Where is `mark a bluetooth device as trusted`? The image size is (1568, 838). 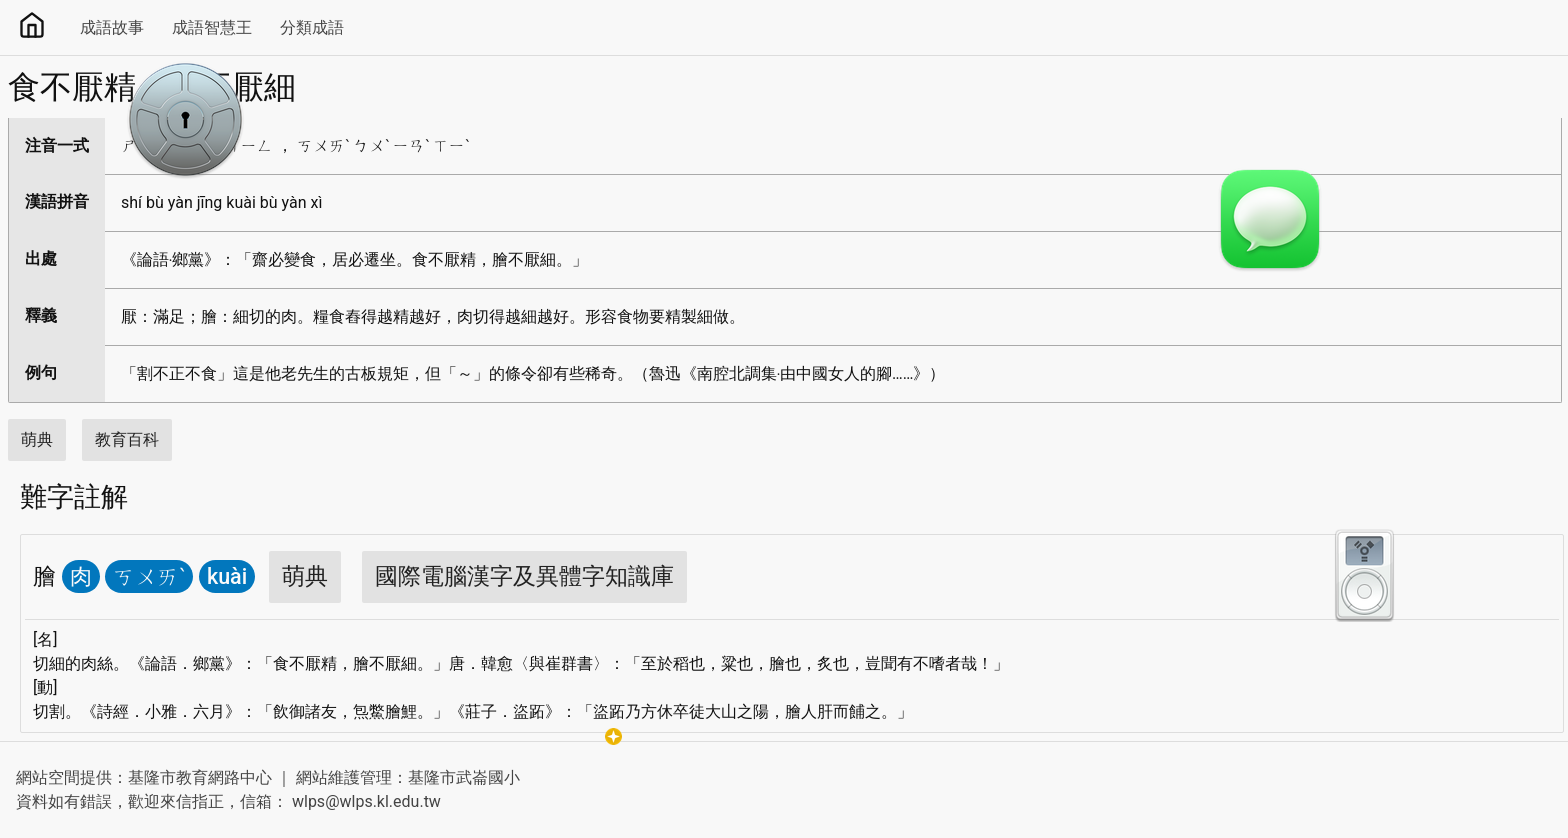 mark a bluetooth device as trusted is located at coordinates (613, 736).